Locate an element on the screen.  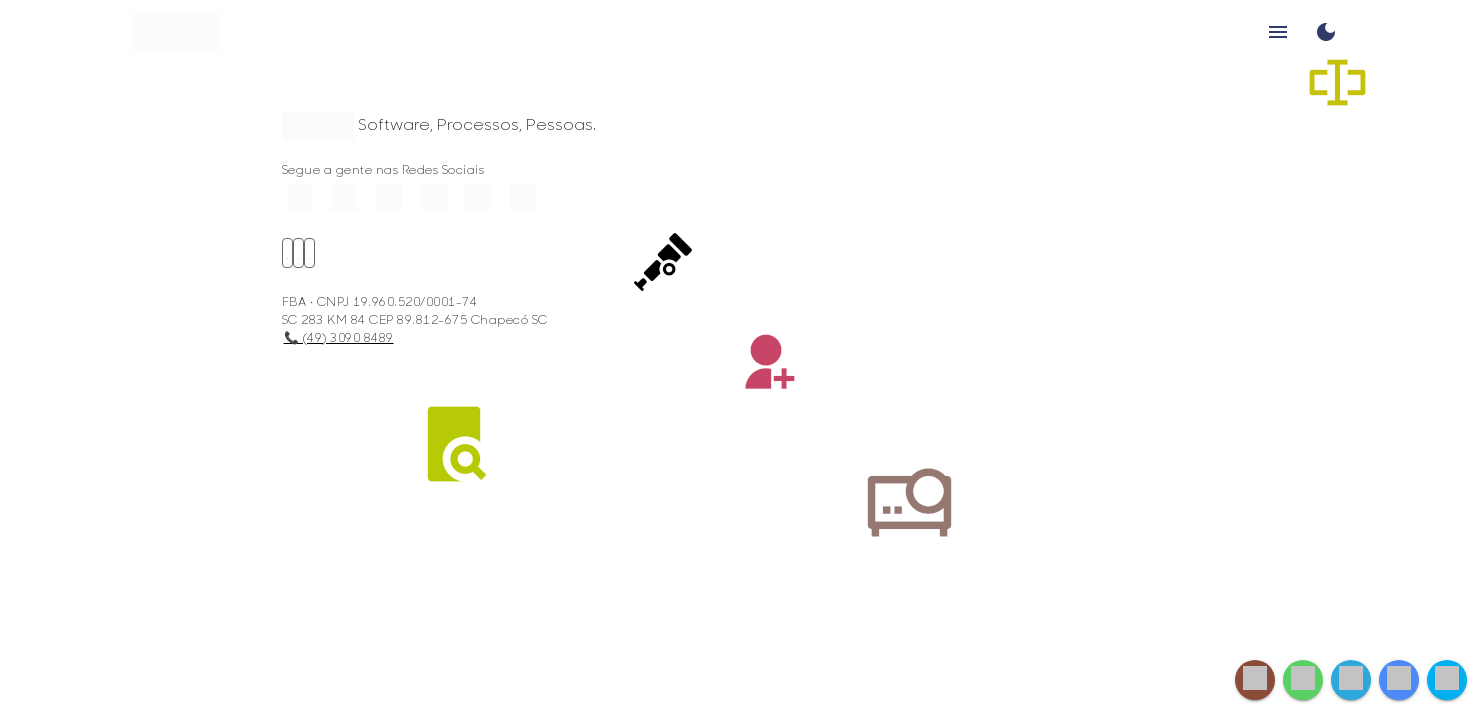
start a presentation or slideshow is located at coordinates (909, 502).